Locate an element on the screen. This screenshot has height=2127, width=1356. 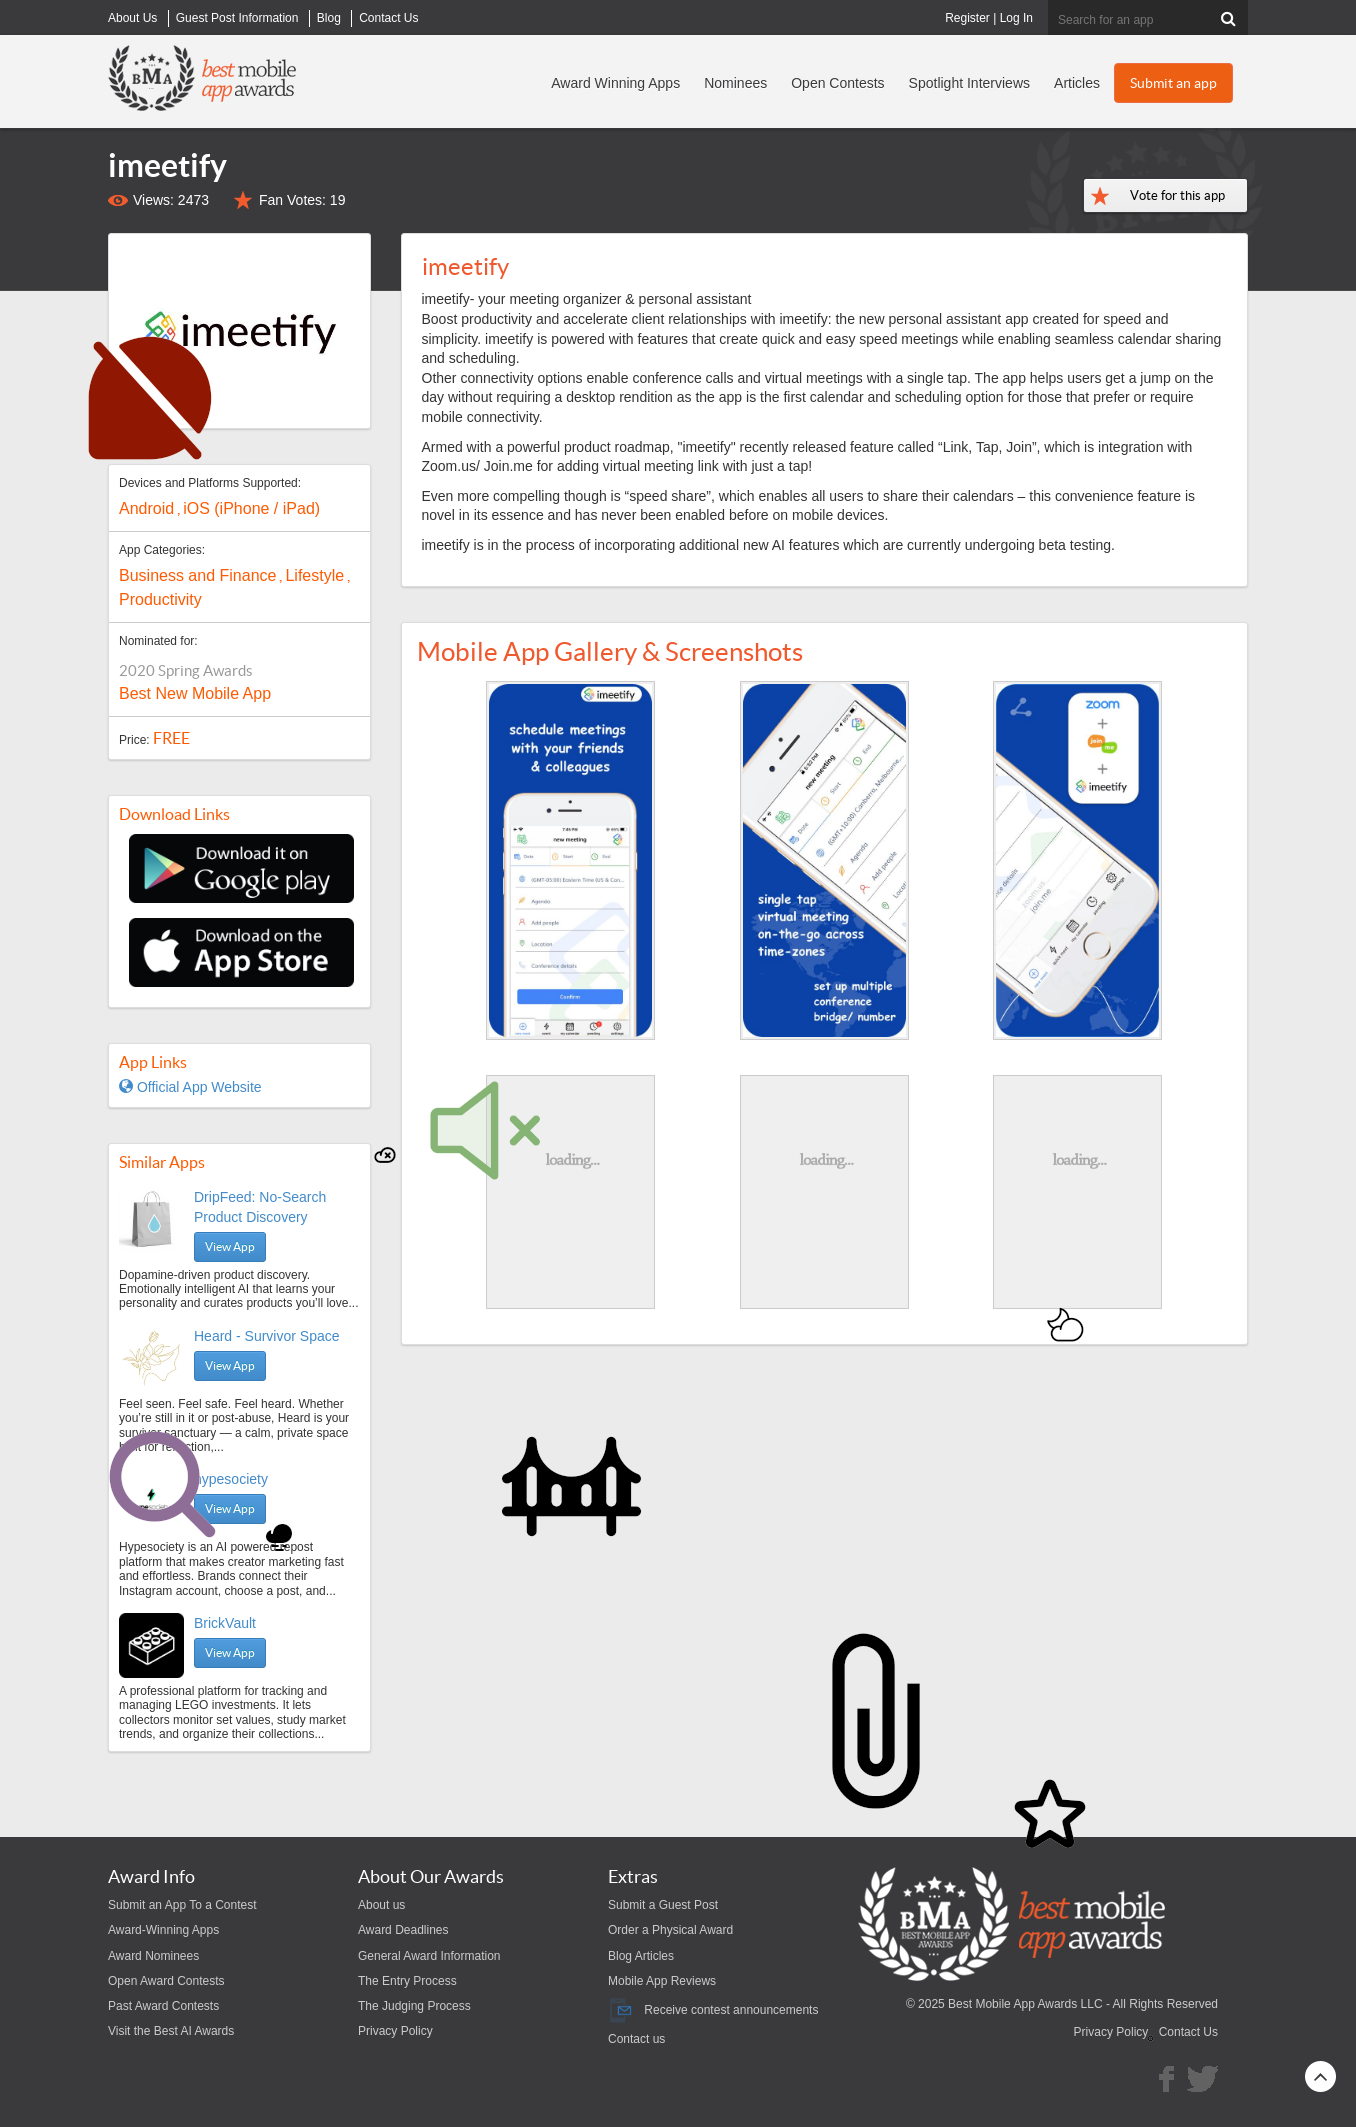
add item to favorites is located at coordinates (1050, 1815).